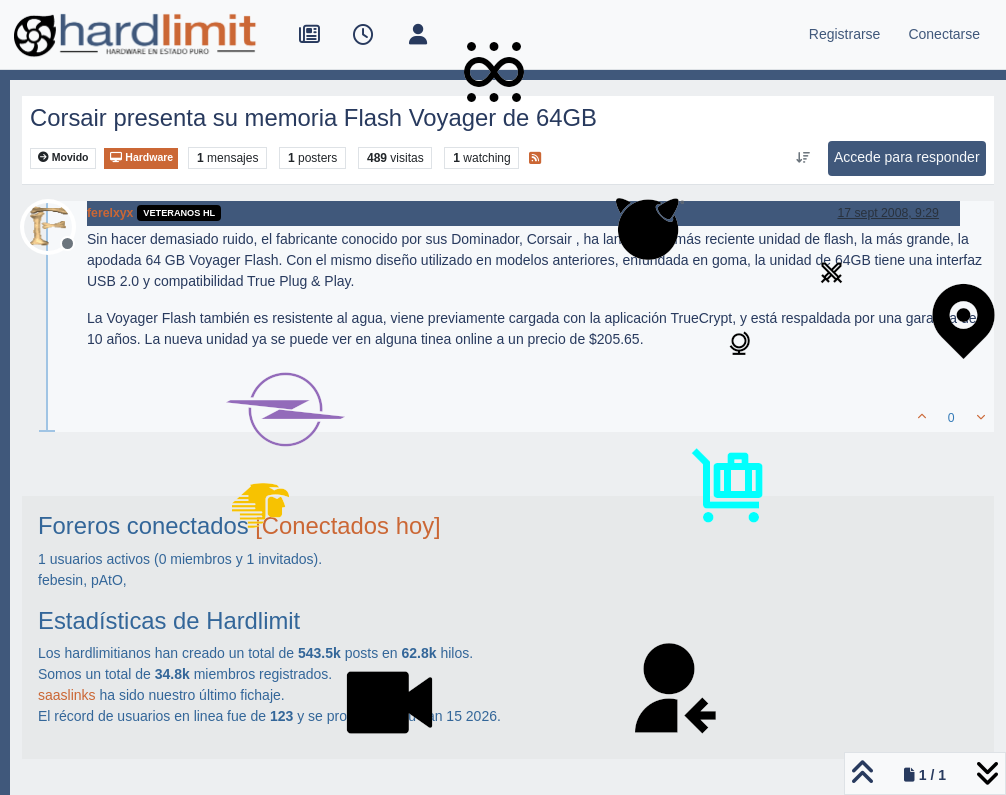 The width and height of the screenshot is (1006, 795). Describe the element at coordinates (389, 702) in the screenshot. I see `start video recording` at that location.